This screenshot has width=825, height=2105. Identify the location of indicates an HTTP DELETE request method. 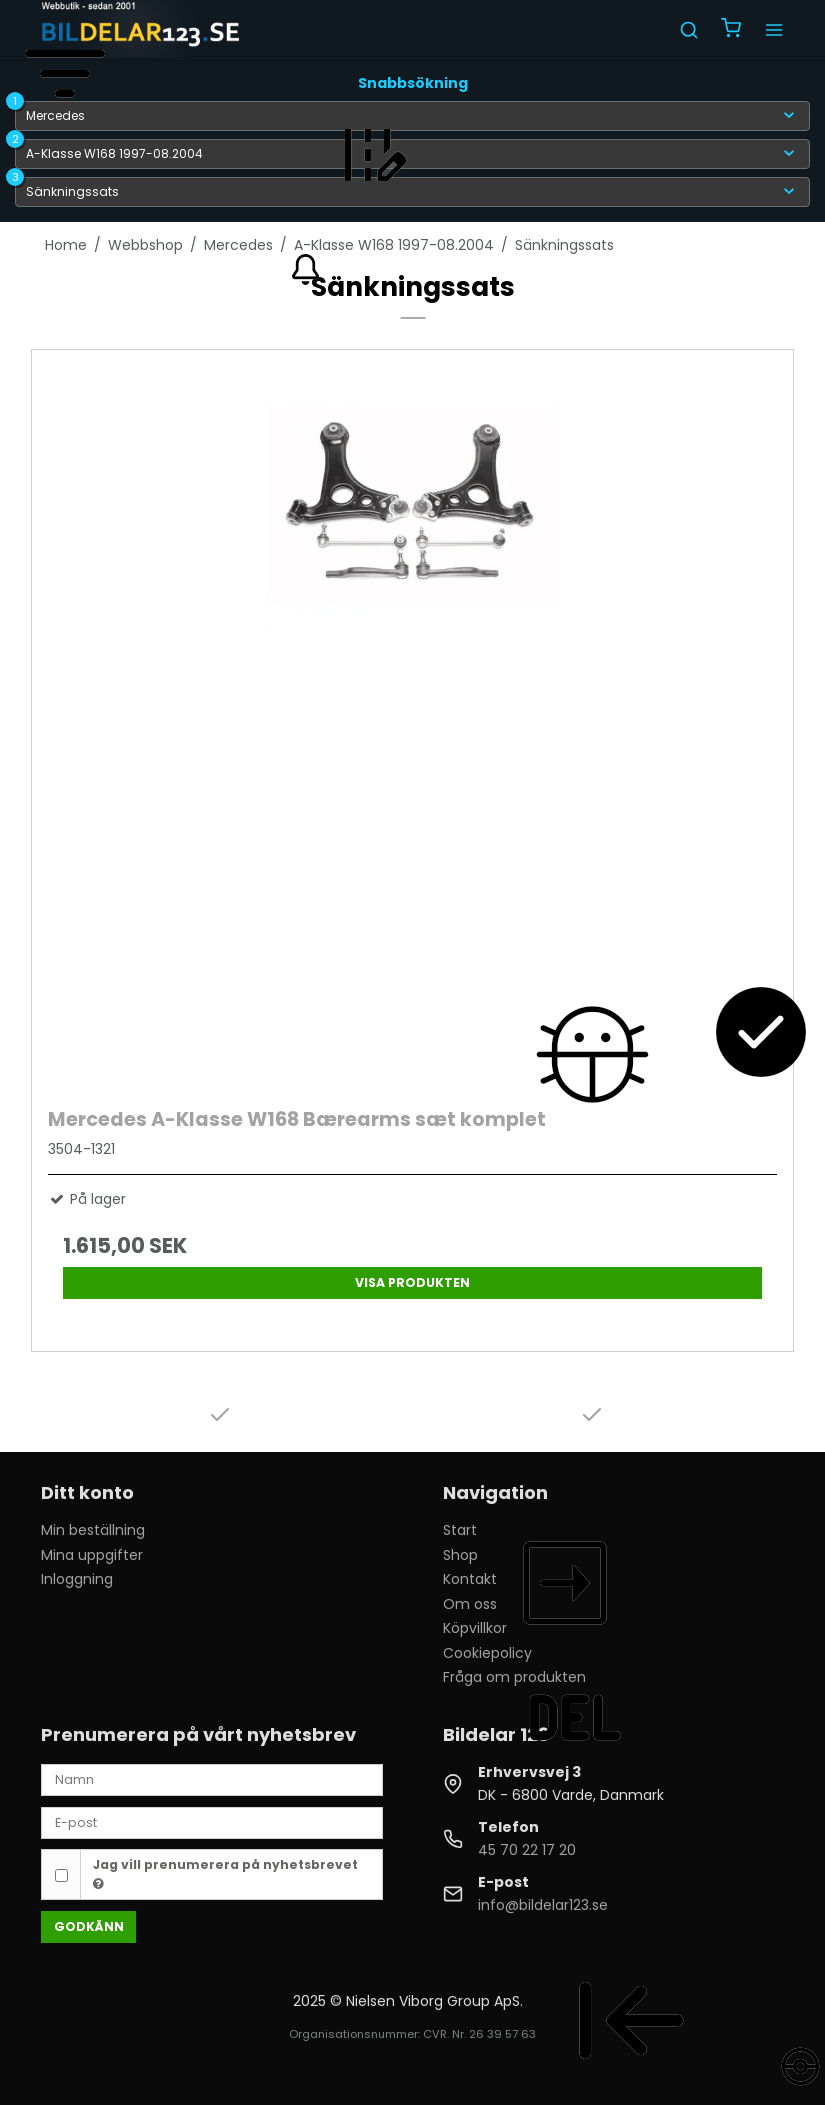
(575, 1717).